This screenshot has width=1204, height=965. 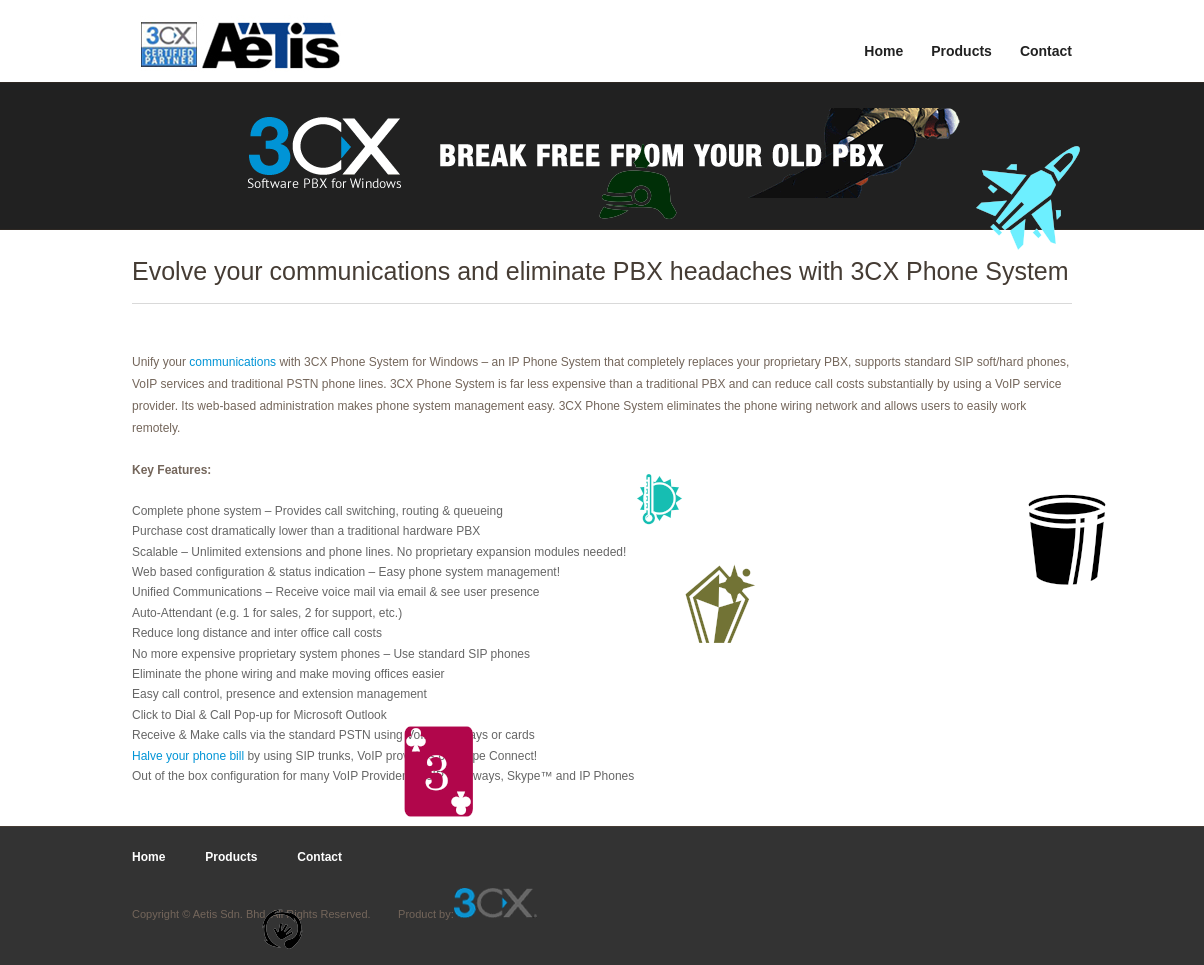 What do you see at coordinates (717, 604) in the screenshot?
I see `indicates a racing or competition game mode` at bounding box center [717, 604].